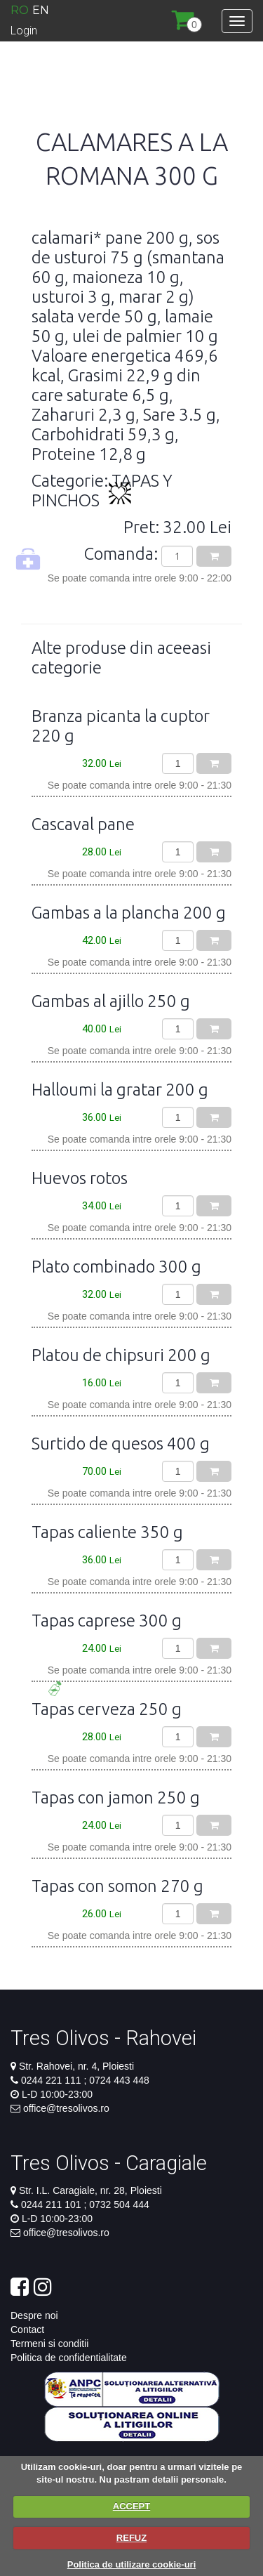 This screenshot has width=263, height=2576. What do you see at coordinates (55, 1688) in the screenshot?
I see `potion or consumable item in inventory` at bounding box center [55, 1688].